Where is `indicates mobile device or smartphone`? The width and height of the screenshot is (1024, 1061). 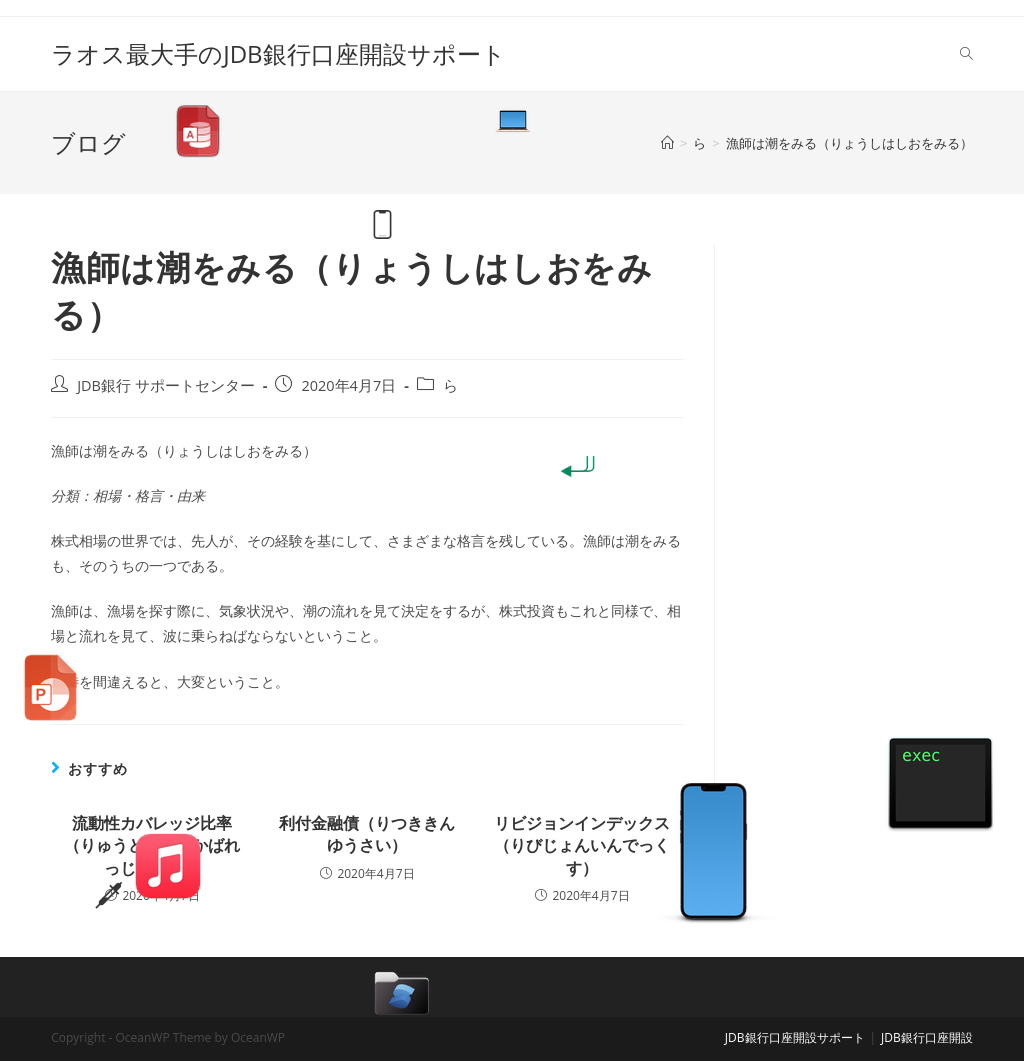
indicates mobile device or smartphone is located at coordinates (382, 224).